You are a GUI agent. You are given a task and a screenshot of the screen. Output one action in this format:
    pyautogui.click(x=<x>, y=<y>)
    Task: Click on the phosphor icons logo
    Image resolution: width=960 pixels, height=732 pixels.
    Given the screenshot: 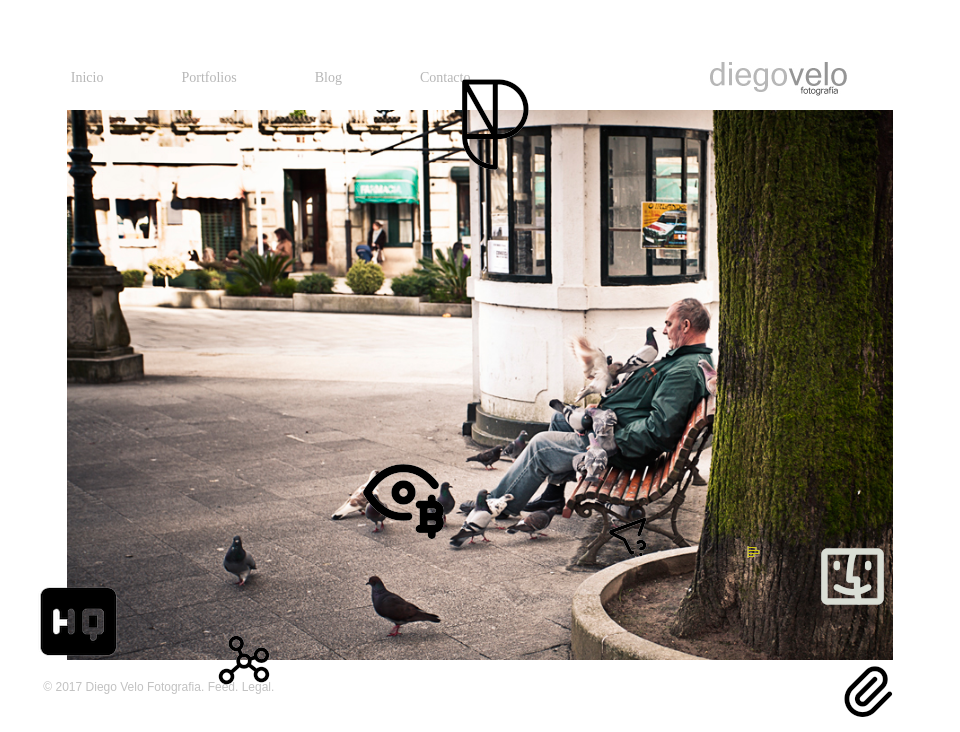 What is the action you would take?
    pyautogui.click(x=488, y=119)
    